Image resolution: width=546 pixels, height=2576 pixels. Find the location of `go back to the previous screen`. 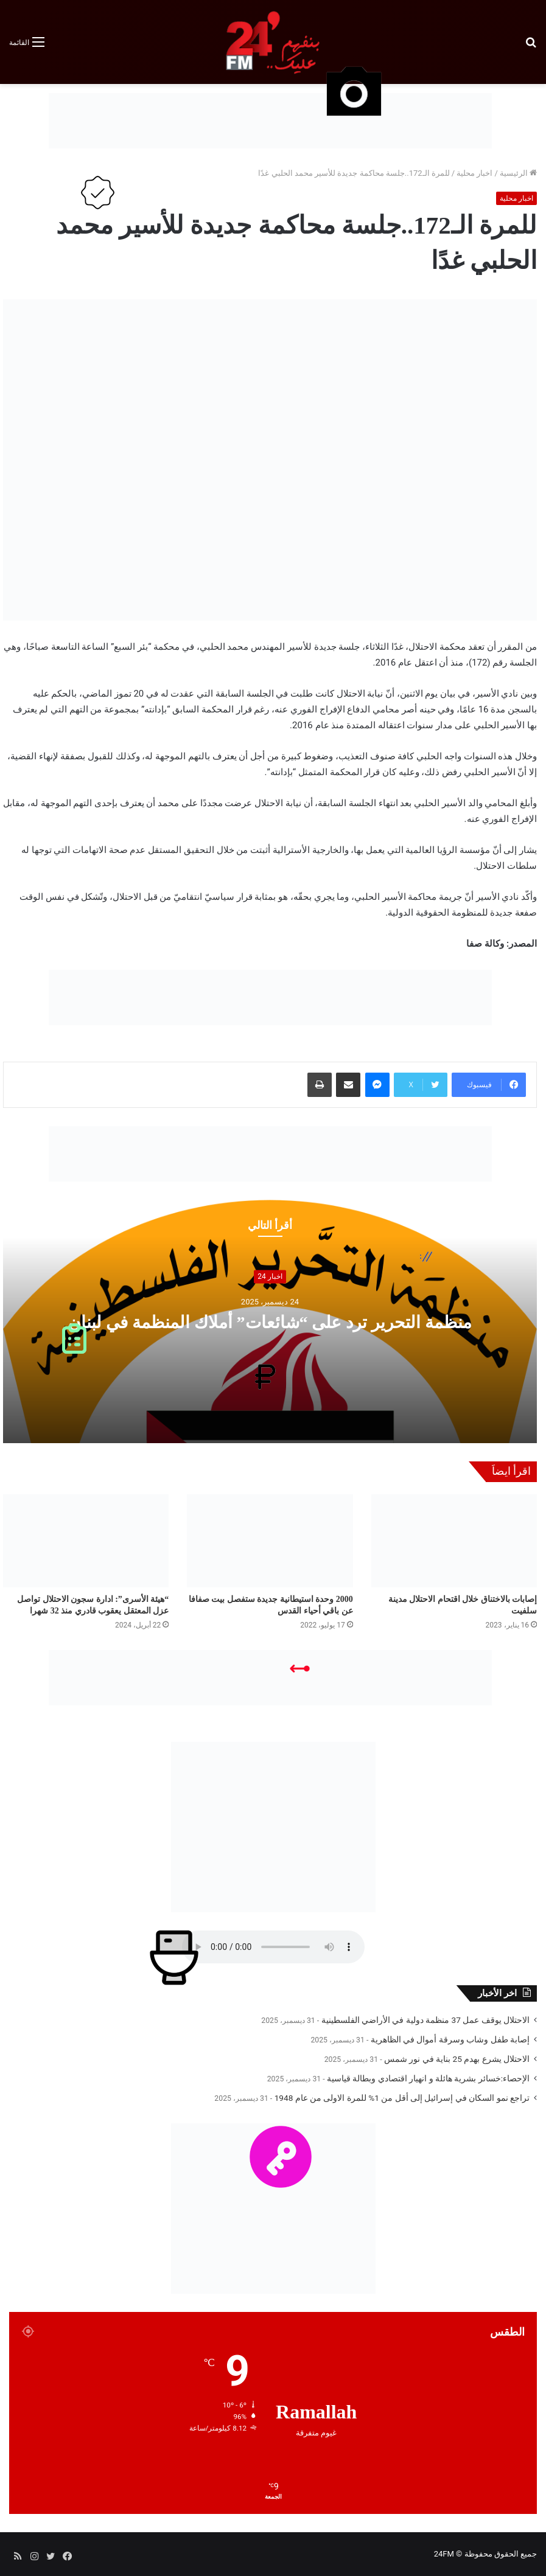

go back to the previous screen is located at coordinates (299, 1668).